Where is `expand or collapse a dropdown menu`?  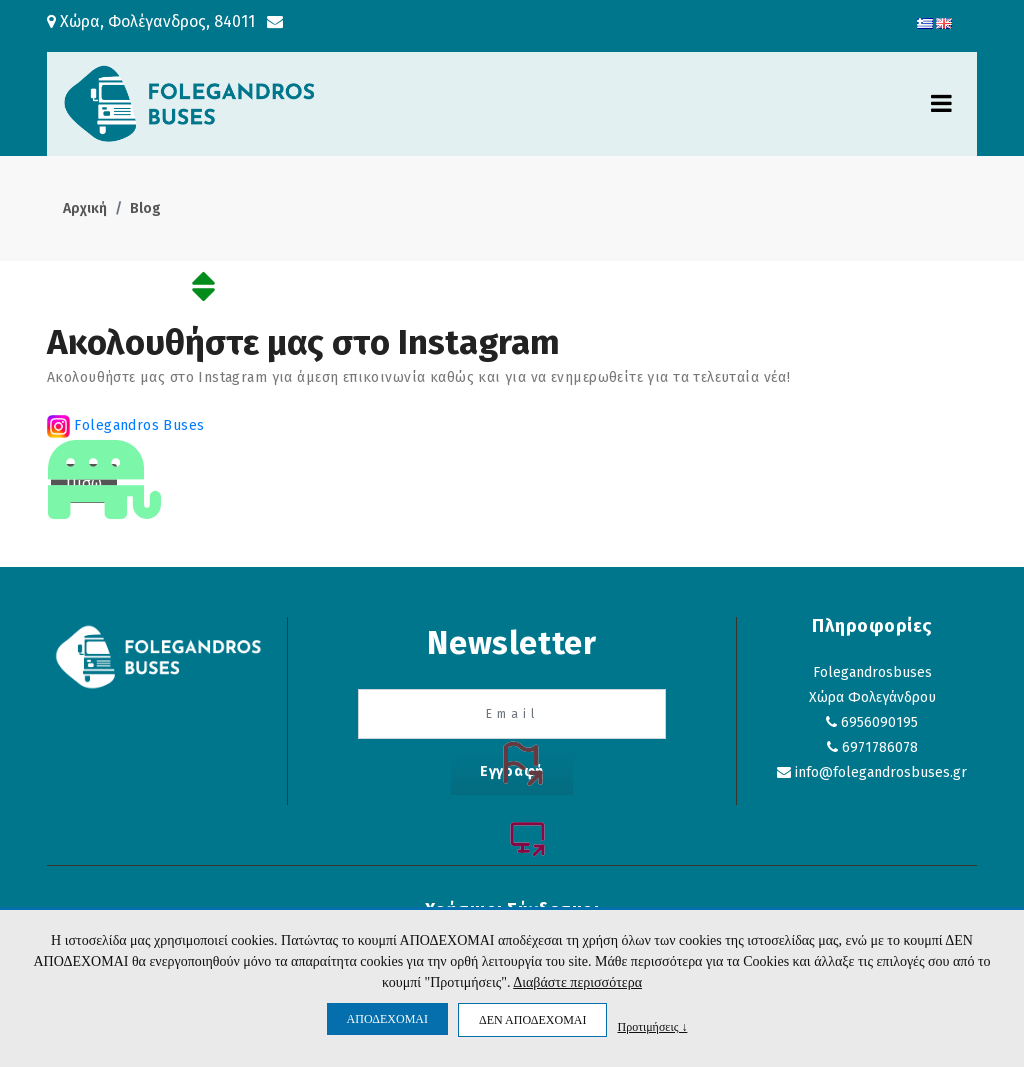 expand or collapse a dropdown menu is located at coordinates (203, 286).